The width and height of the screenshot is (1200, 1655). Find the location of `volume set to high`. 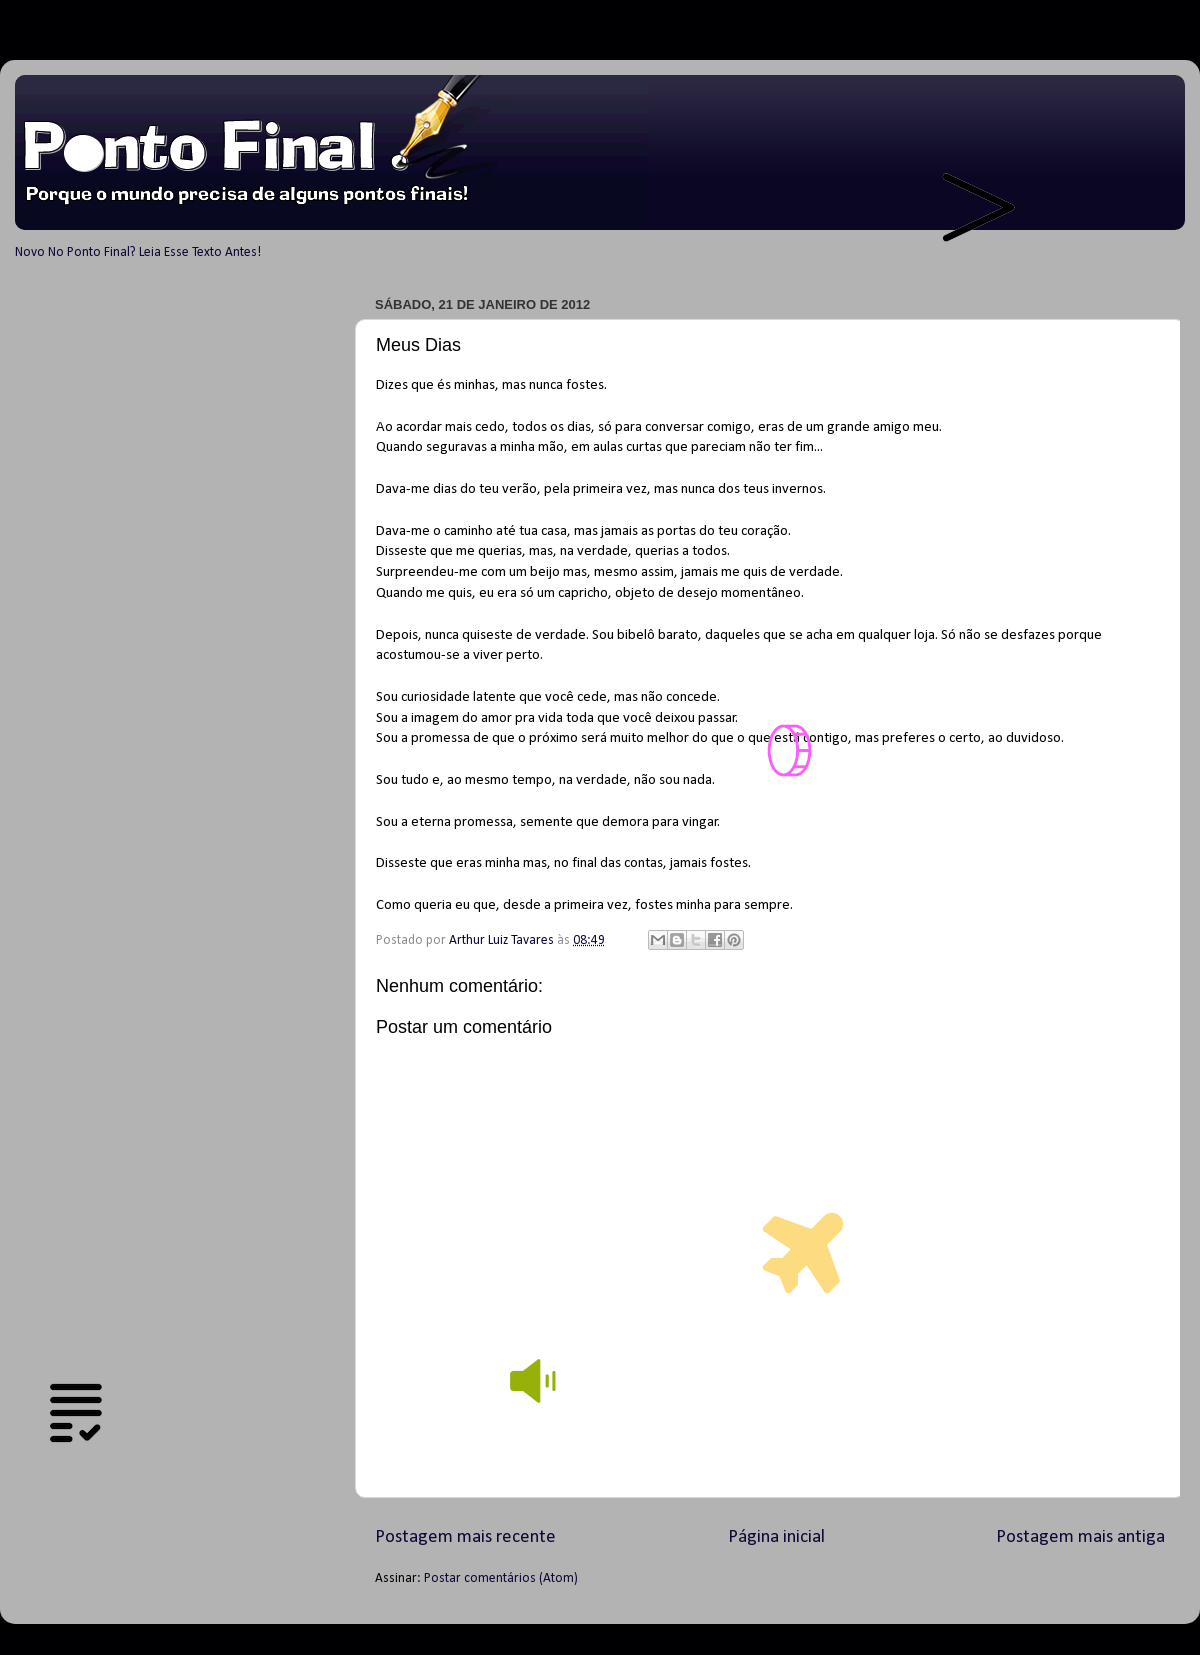

volume set to high is located at coordinates (532, 1381).